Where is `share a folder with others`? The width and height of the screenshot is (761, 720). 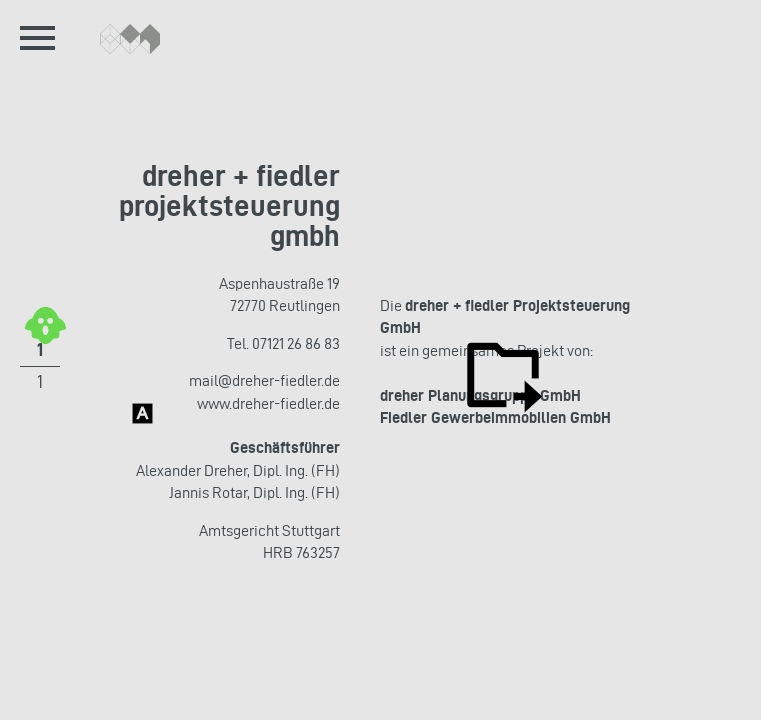
share a folder with others is located at coordinates (503, 375).